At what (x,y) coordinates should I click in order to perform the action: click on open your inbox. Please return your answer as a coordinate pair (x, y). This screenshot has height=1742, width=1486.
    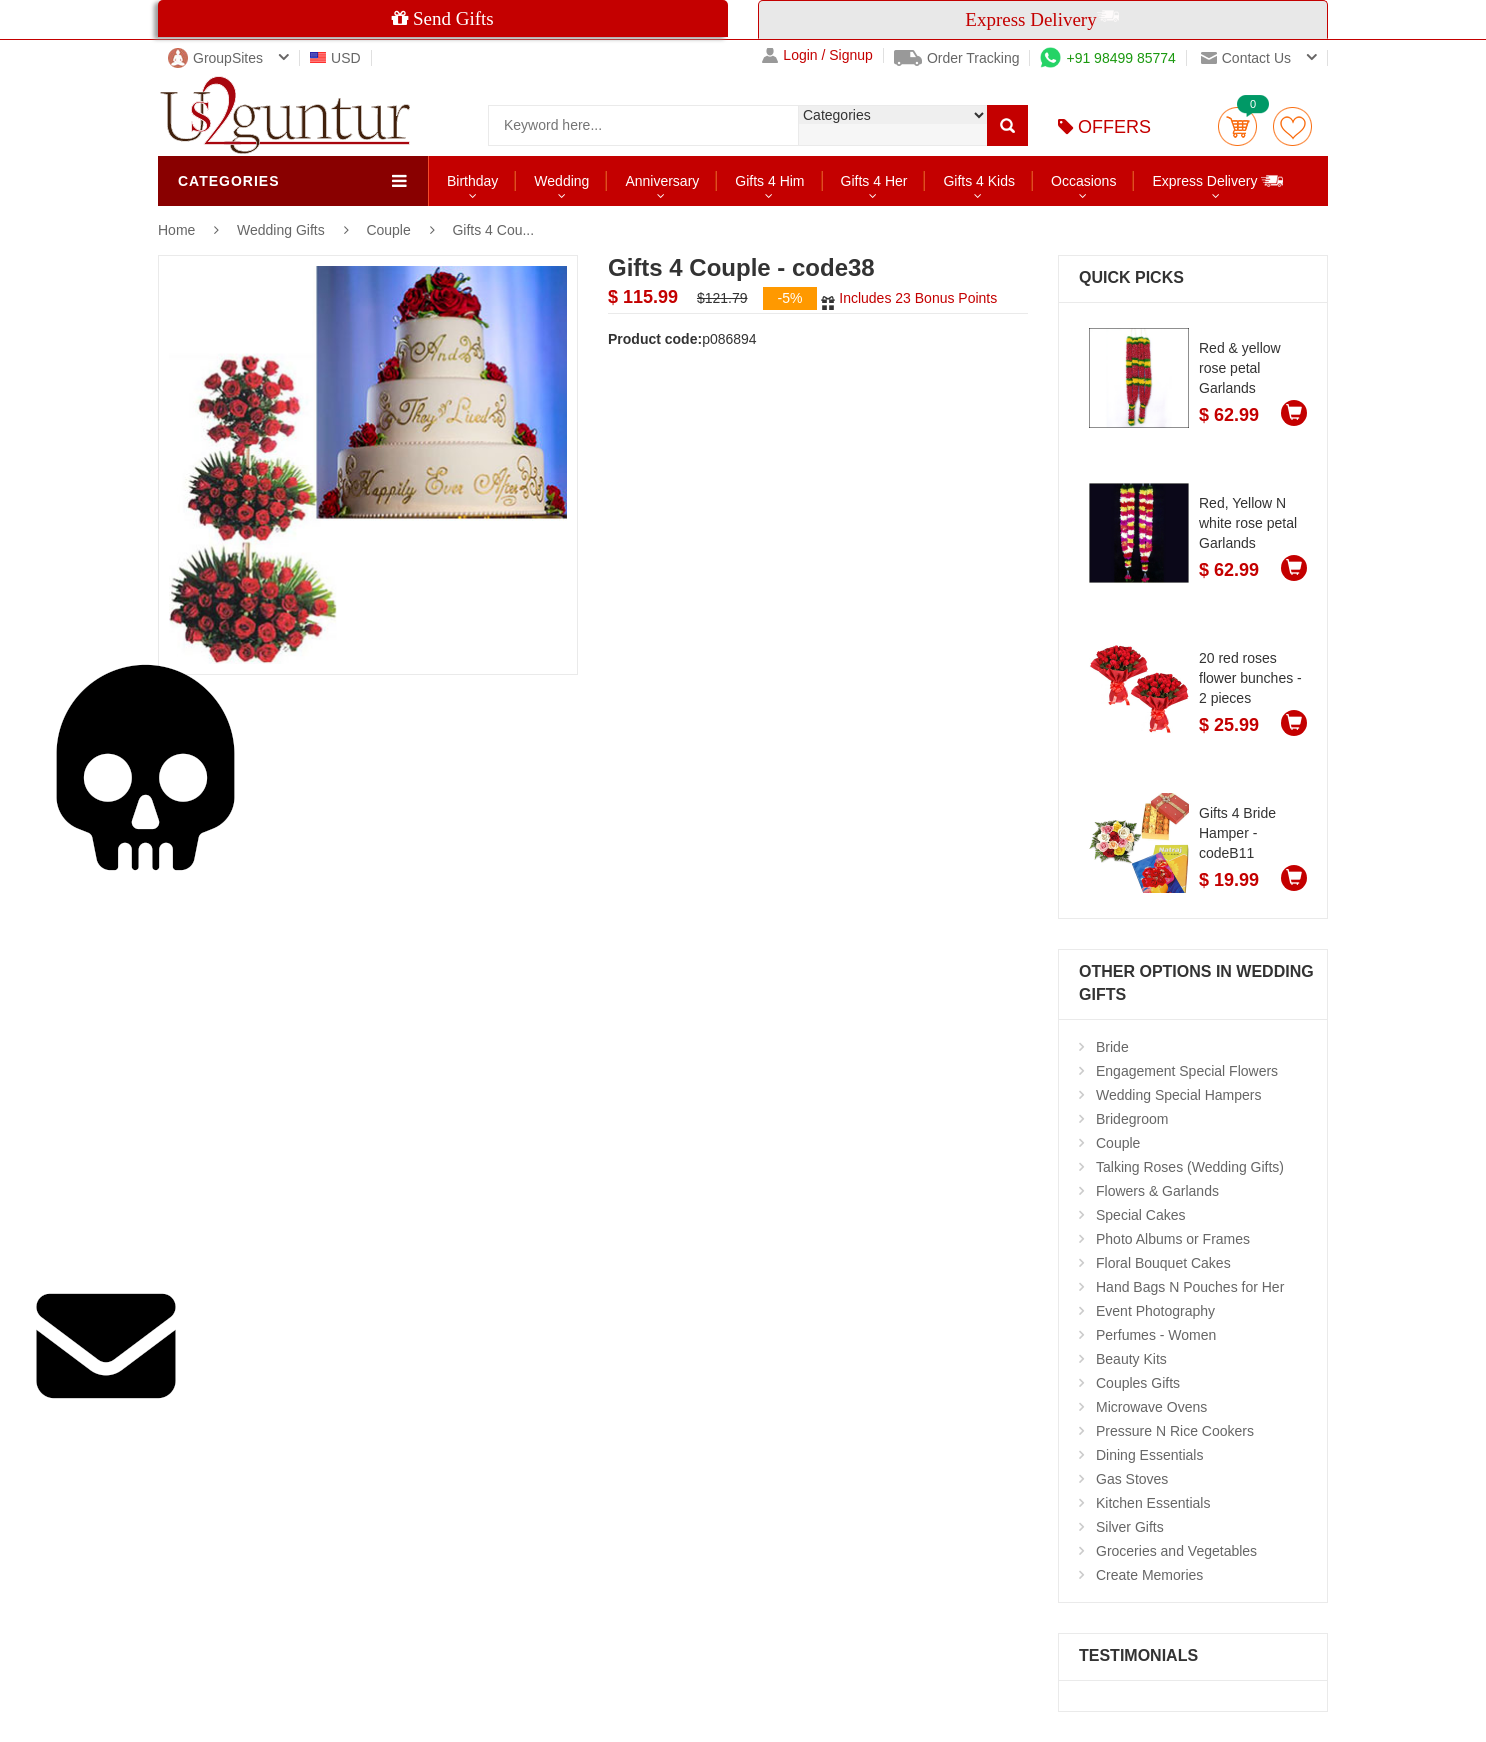
    Looking at the image, I should click on (106, 1346).